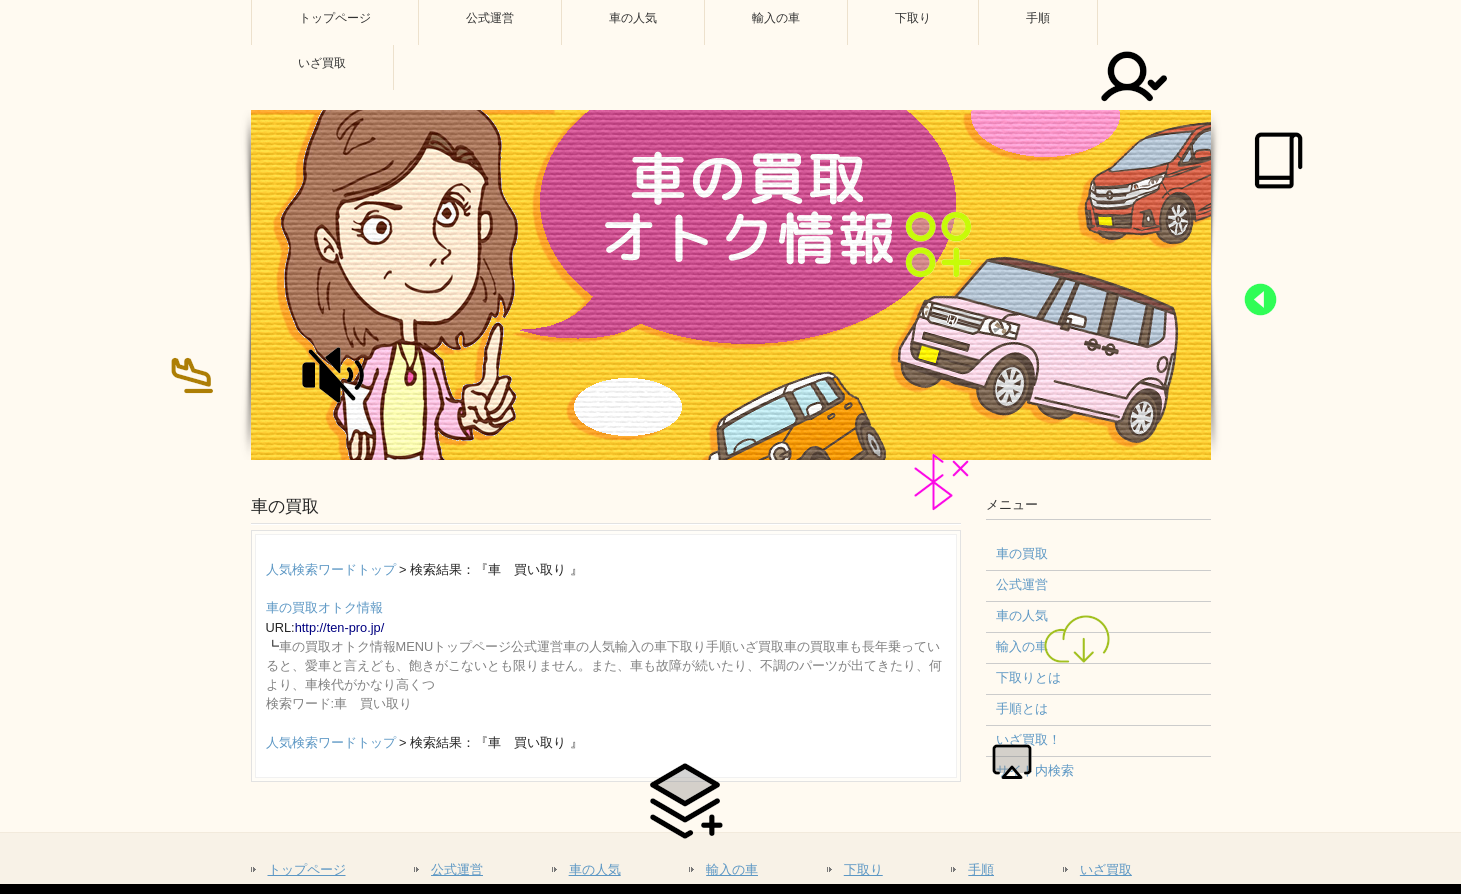 The height and width of the screenshot is (894, 1461). What do you see at coordinates (685, 801) in the screenshot?
I see `add a new layer to the stack` at bounding box center [685, 801].